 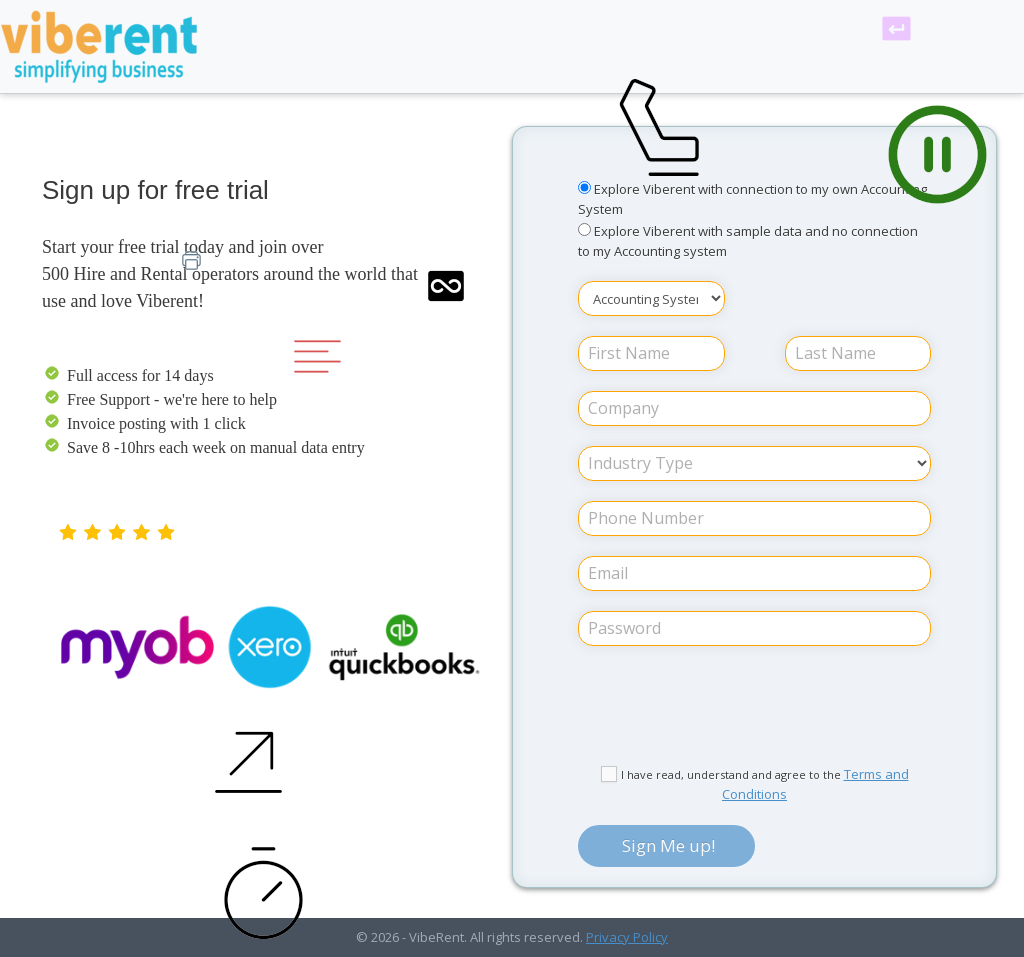 What do you see at coordinates (317, 357) in the screenshot?
I see `align text to the left` at bounding box center [317, 357].